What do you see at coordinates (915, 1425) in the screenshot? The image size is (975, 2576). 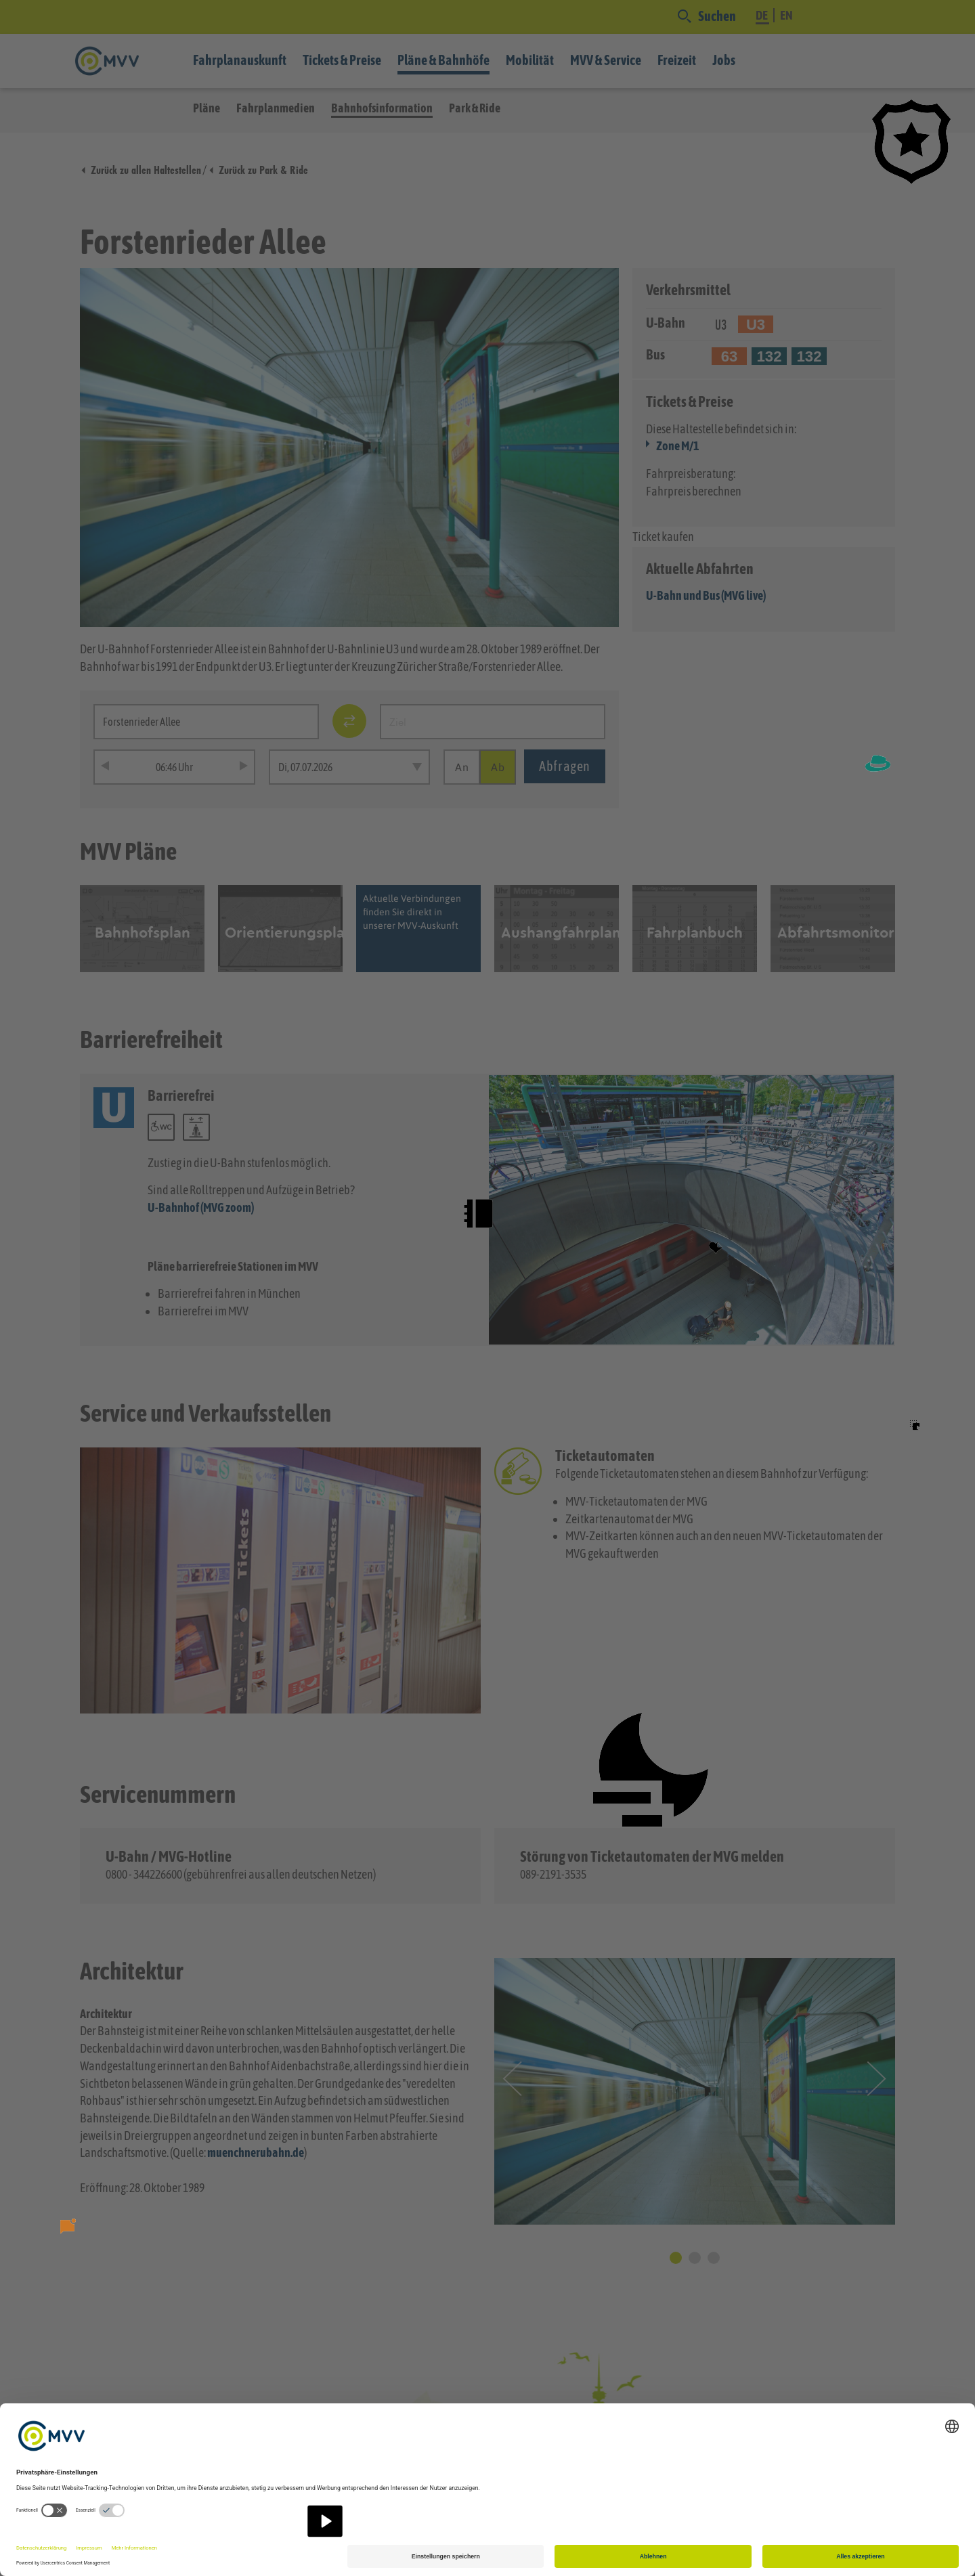 I see `drag and drop to reposition element` at bounding box center [915, 1425].